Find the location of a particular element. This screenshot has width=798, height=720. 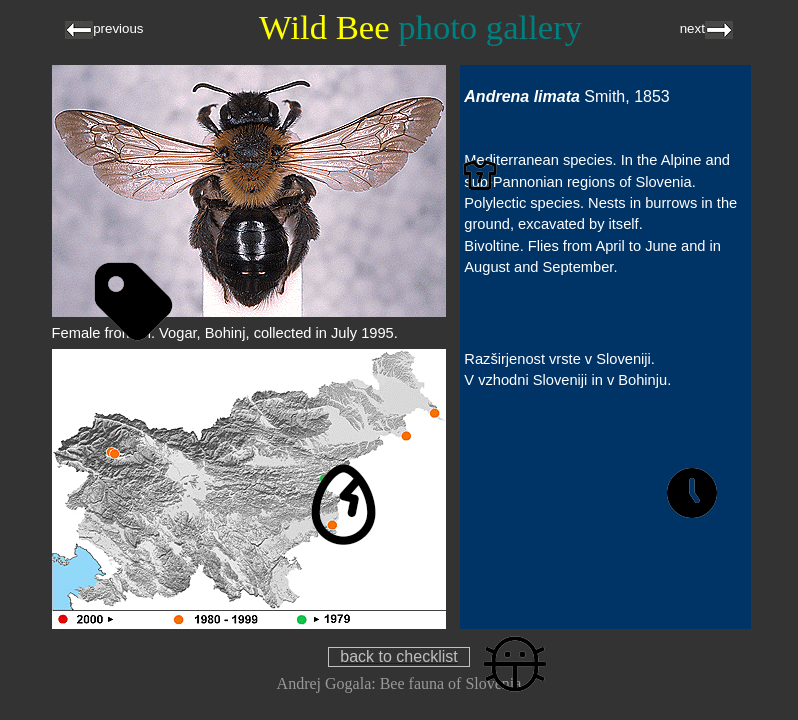

indicates a cracked or broken item is located at coordinates (343, 504).